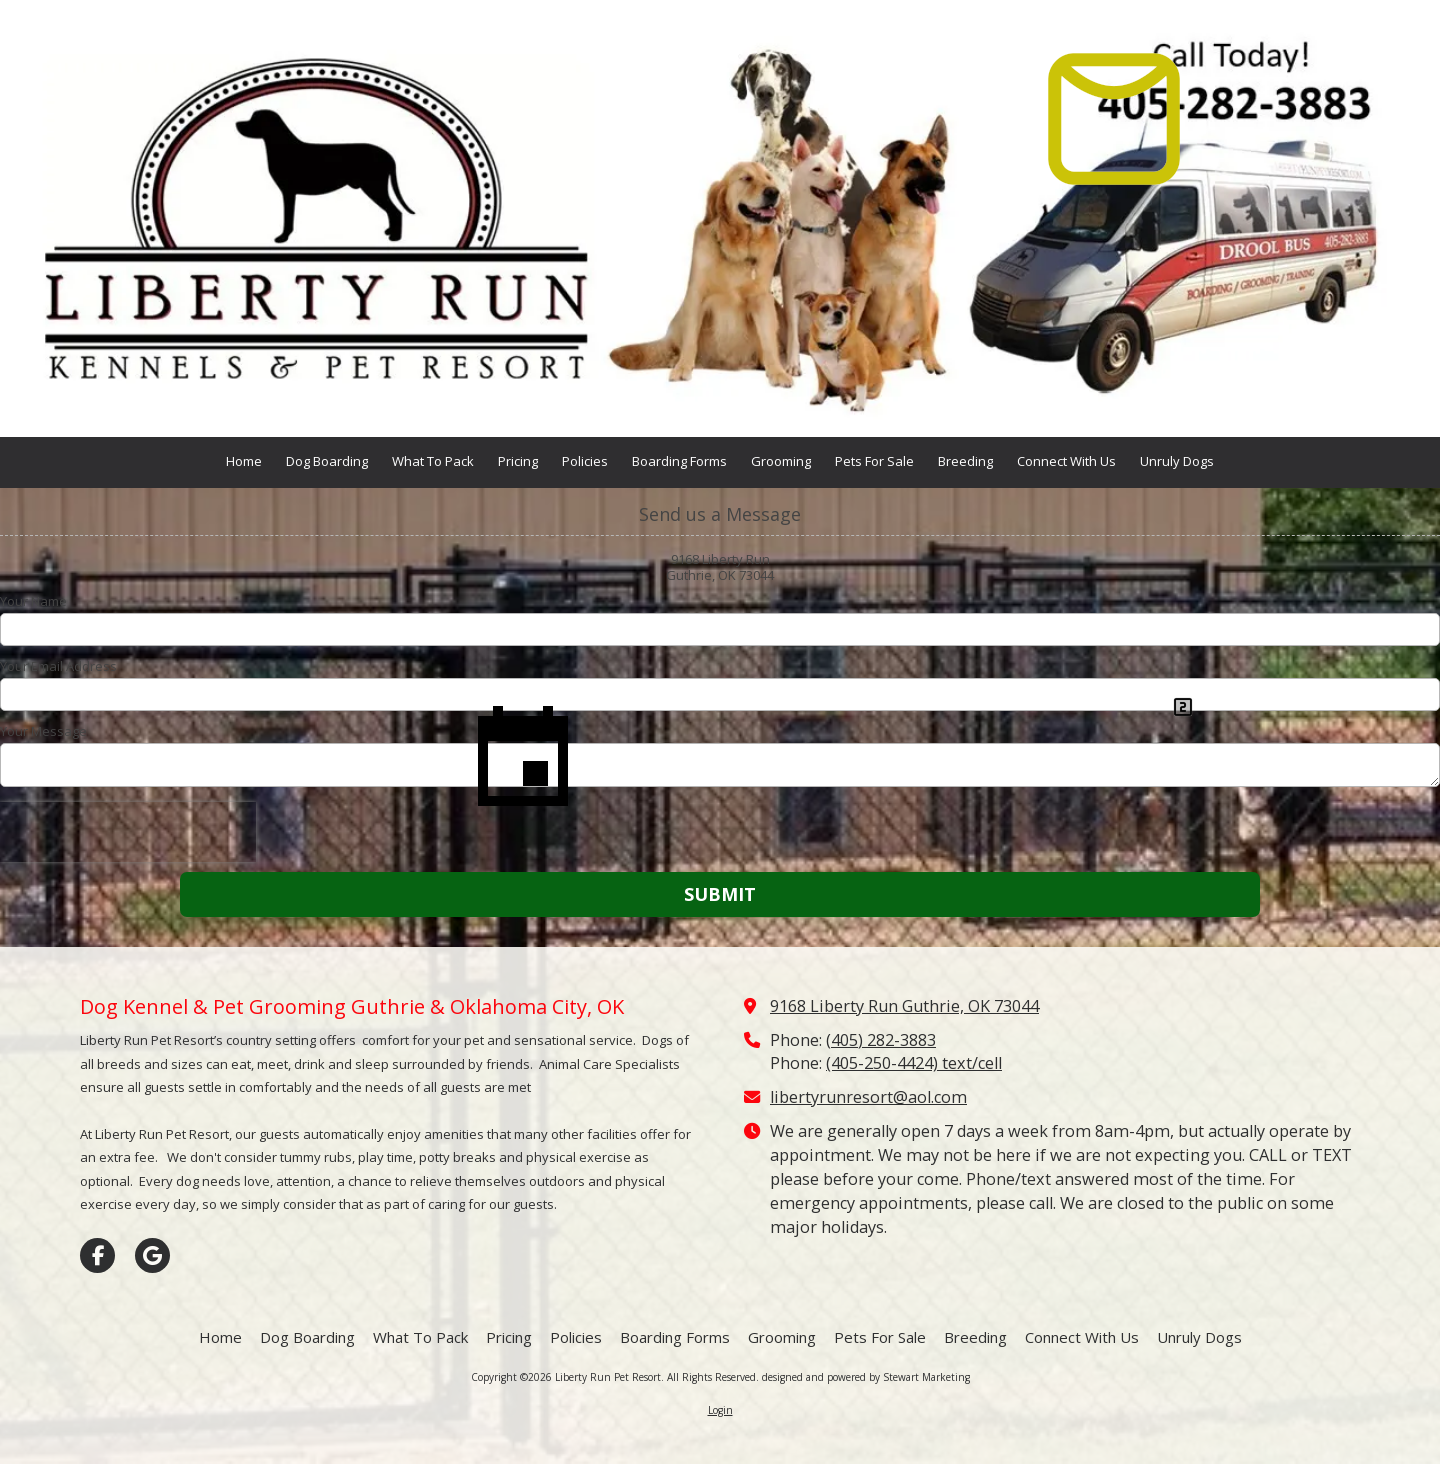 The height and width of the screenshot is (1464, 1440). I want to click on indicates step two in a multi-step process, so click(1183, 707).